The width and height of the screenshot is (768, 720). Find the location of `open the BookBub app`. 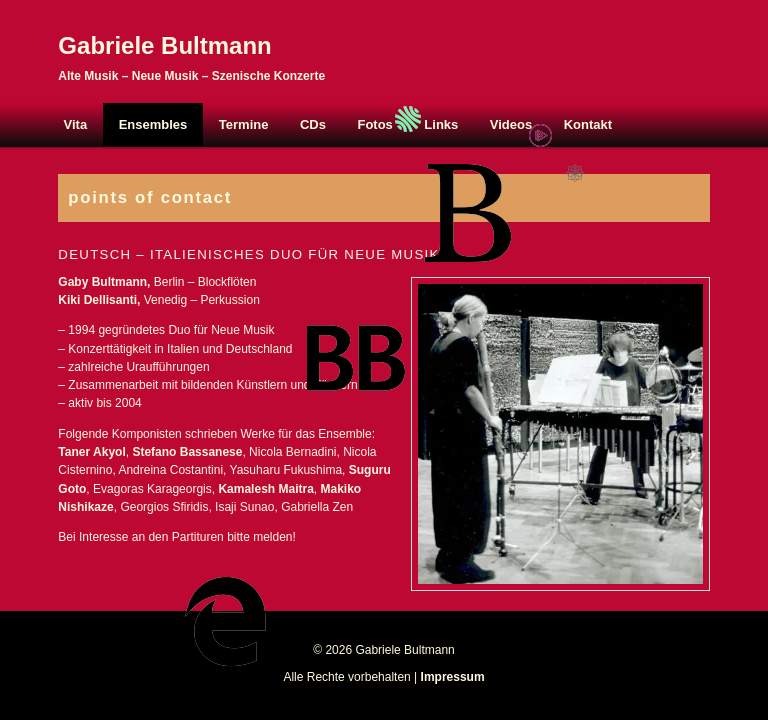

open the BookBub app is located at coordinates (356, 358).